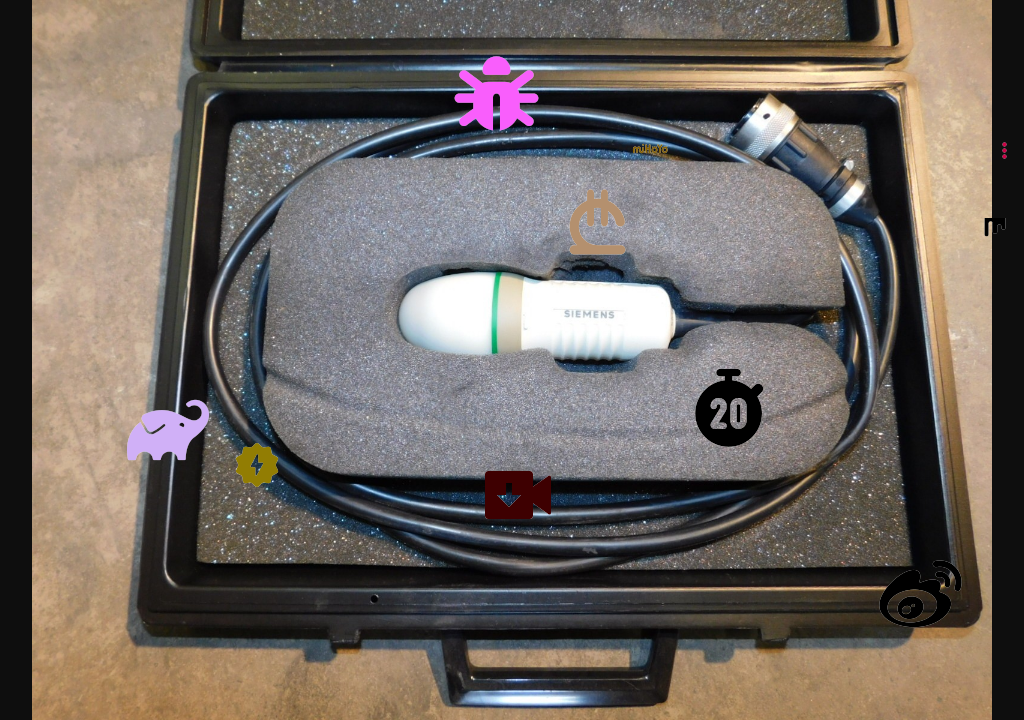  Describe the element at coordinates (728, 408) in the screenshot. I see `set a 20-second timer` at that location.